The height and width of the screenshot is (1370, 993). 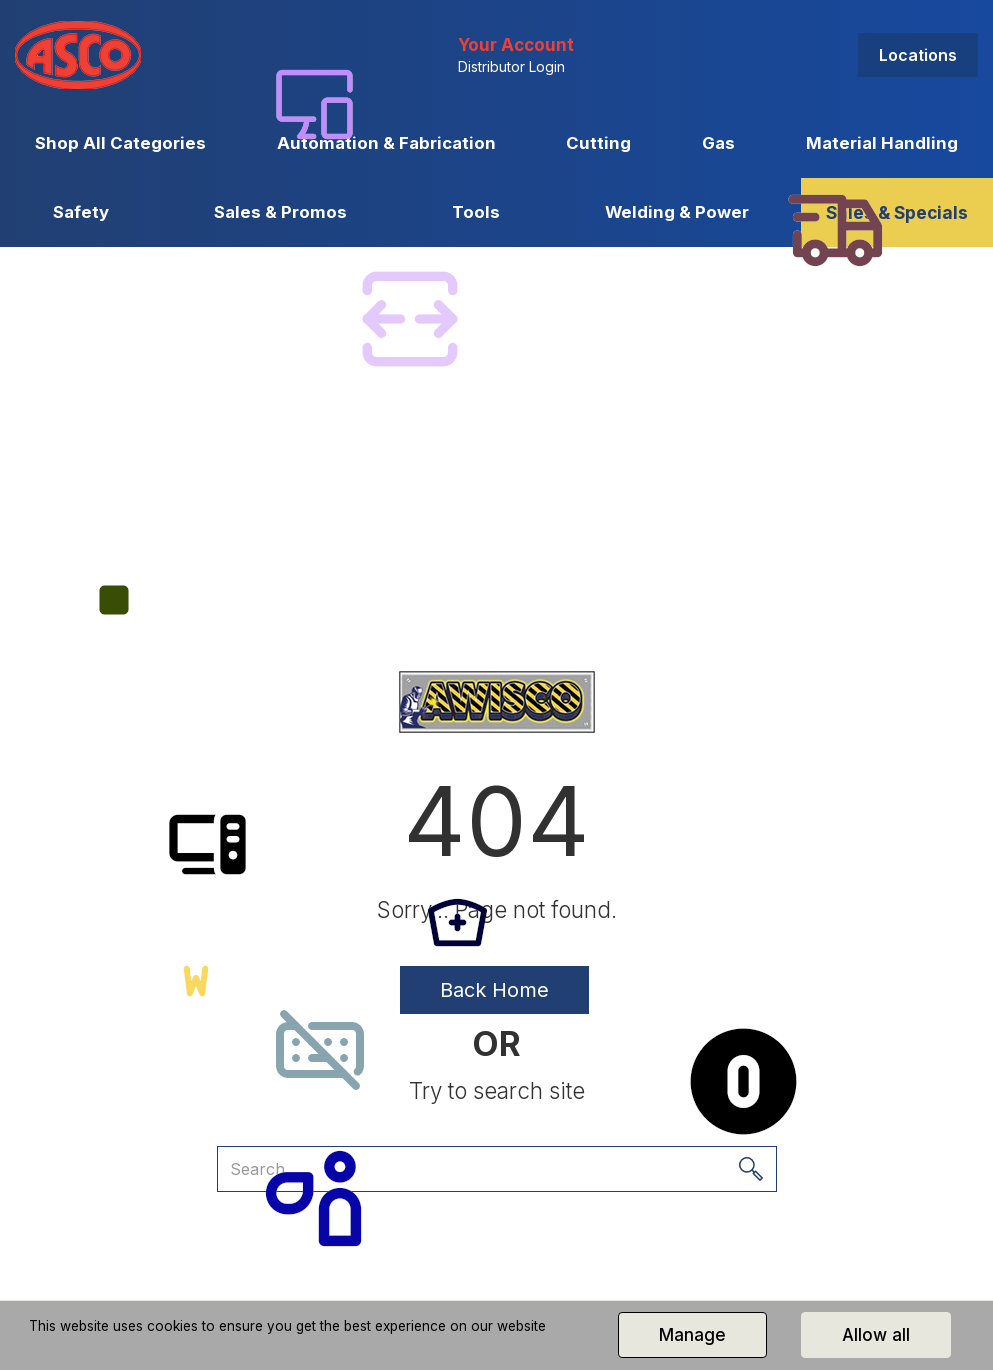 I want to click on expand to wide viewport mode, so click(x=410, y=319).